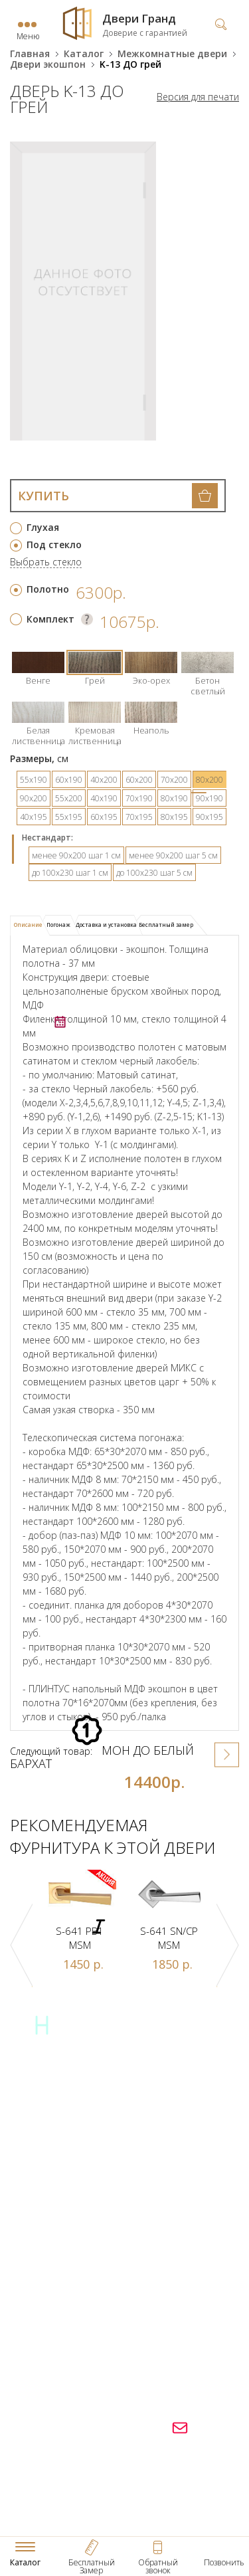 The height and width of the screenshot is (2576, 249). I want to click on indicates first place or top ranking, so click(87, 1730).